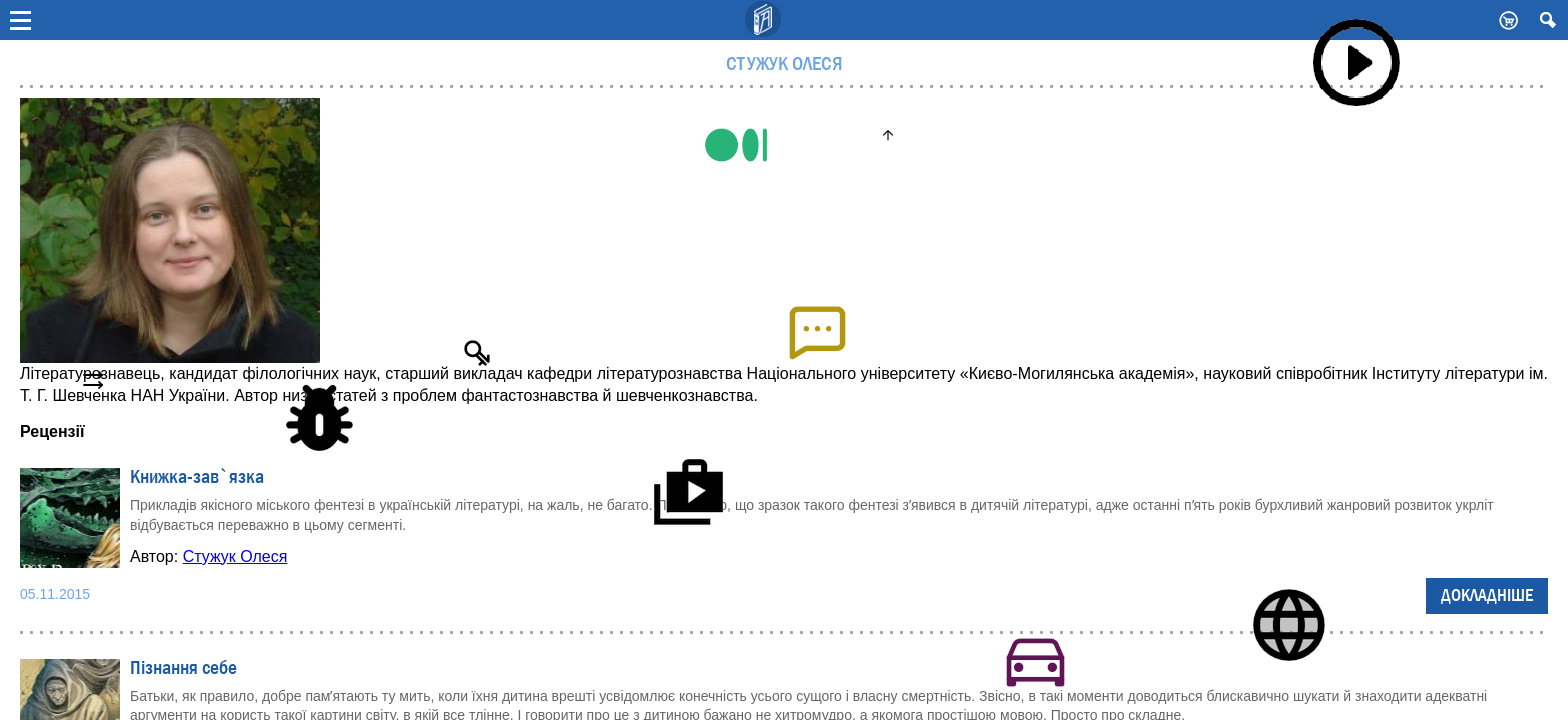 This screenshot has width=1568, height=720. Describe the element at coordinates (688, 493) in the screenshot. I see `access purchased video content` at that location.